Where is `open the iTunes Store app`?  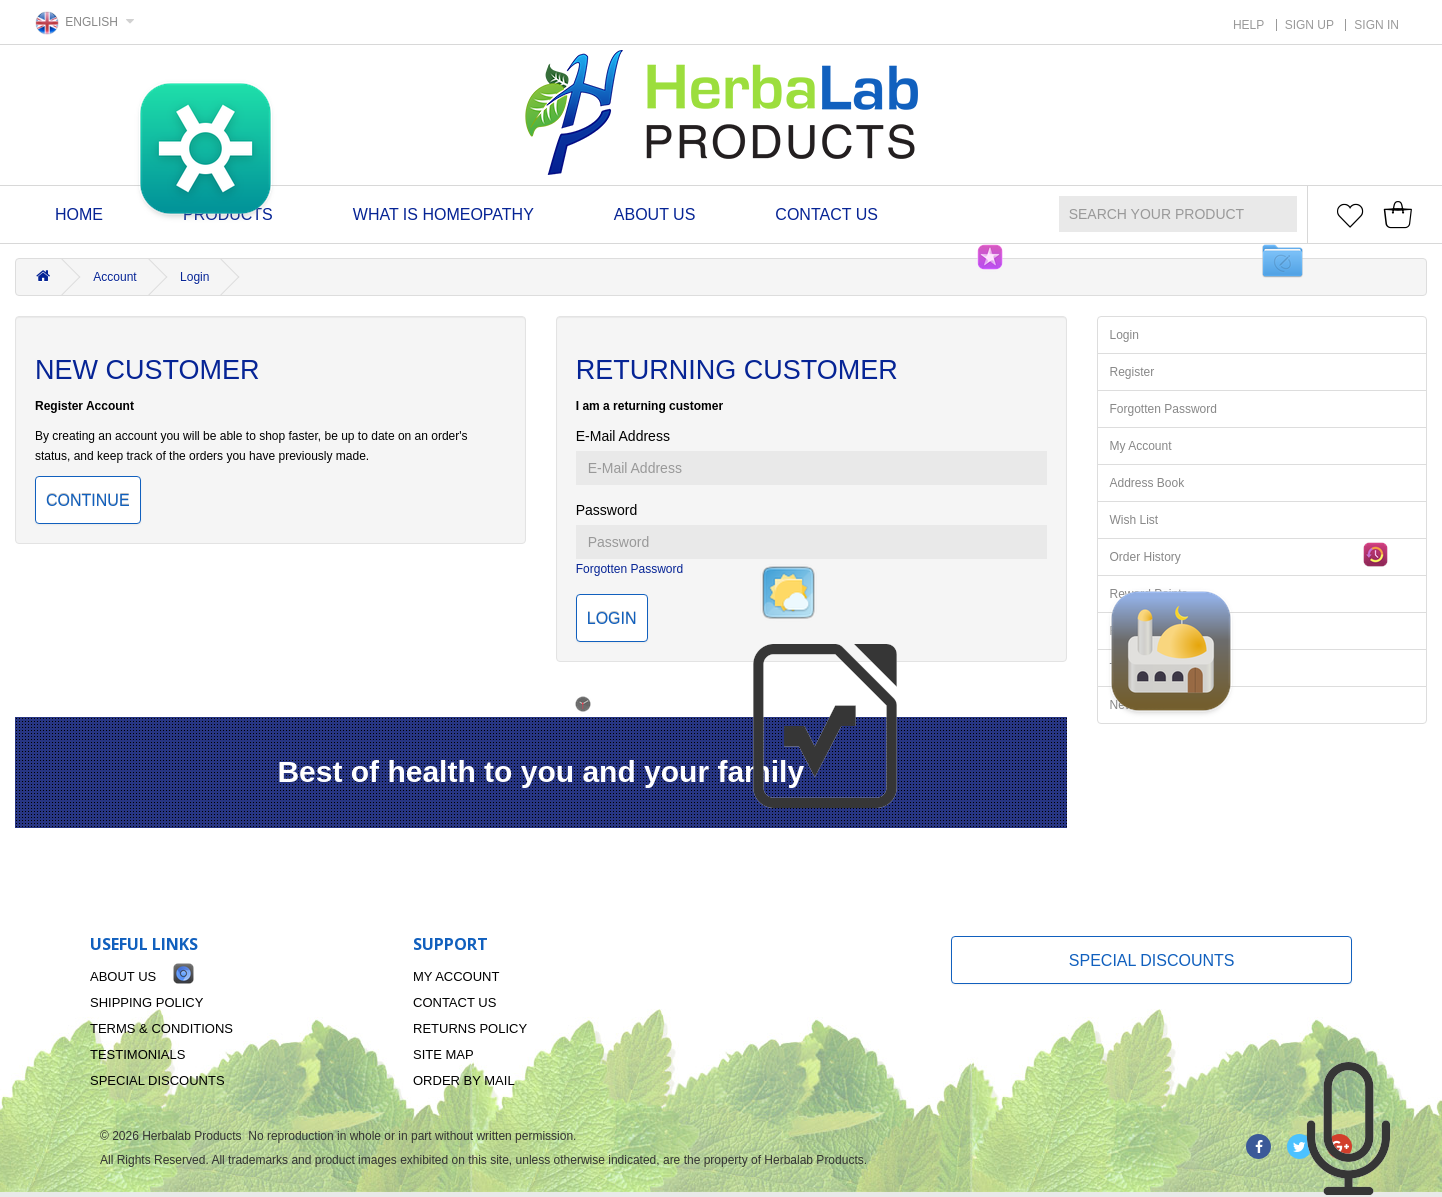 open the iTunes Store app is located at coordinates (990, 257).